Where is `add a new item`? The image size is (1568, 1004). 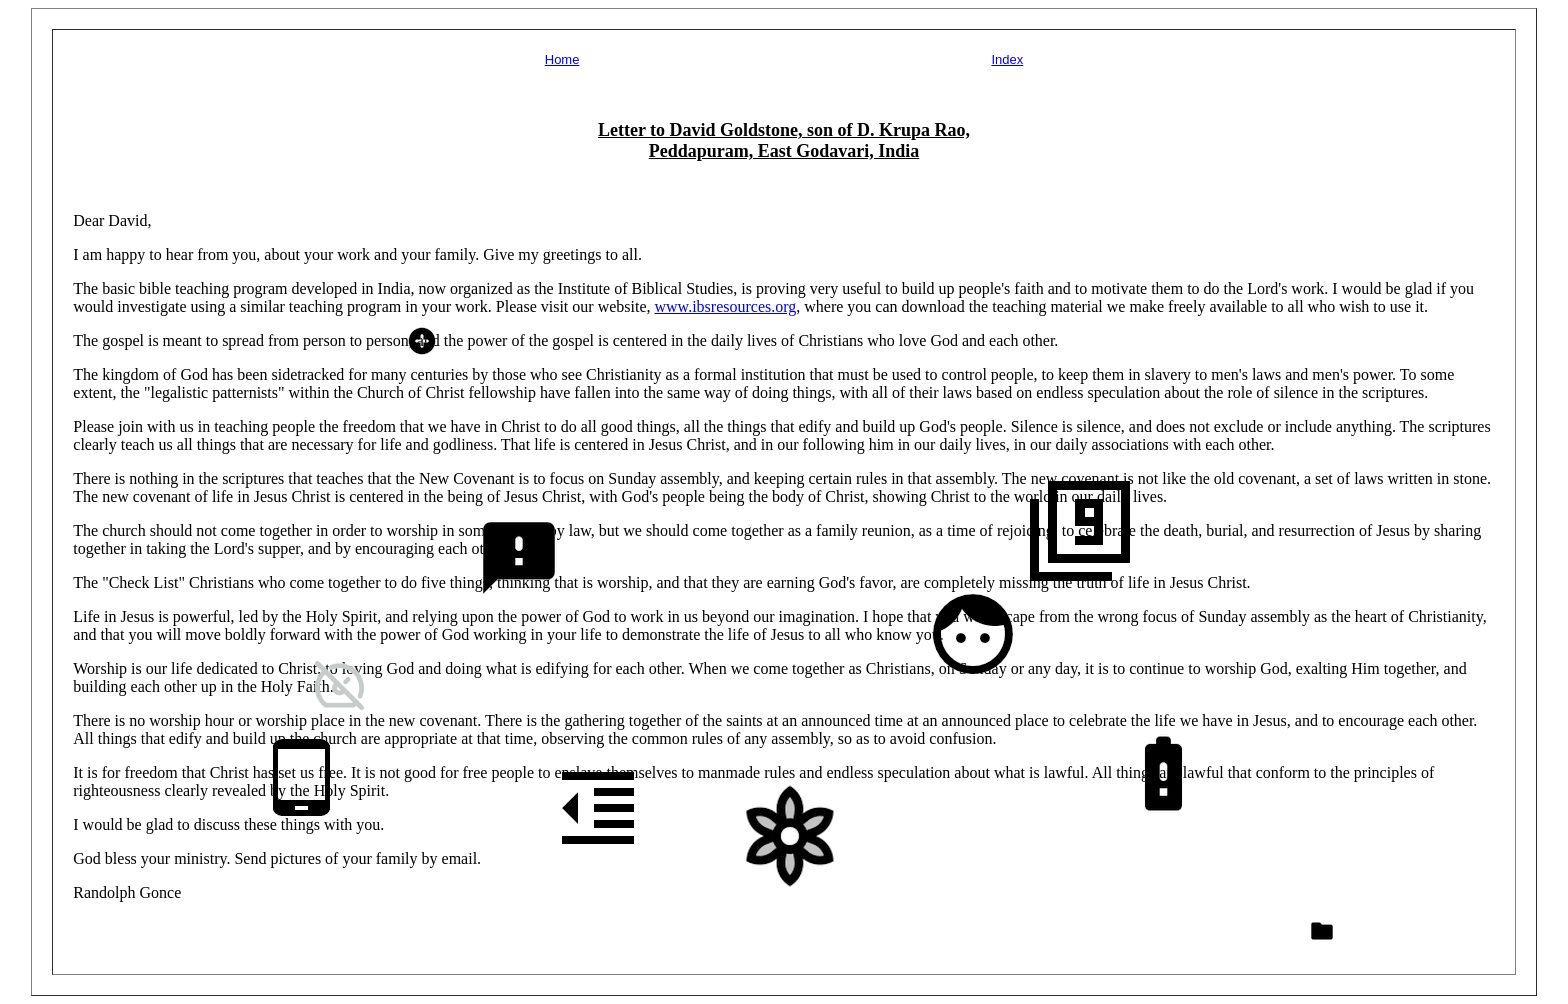 add a new item is located at coordinates (422, 341).